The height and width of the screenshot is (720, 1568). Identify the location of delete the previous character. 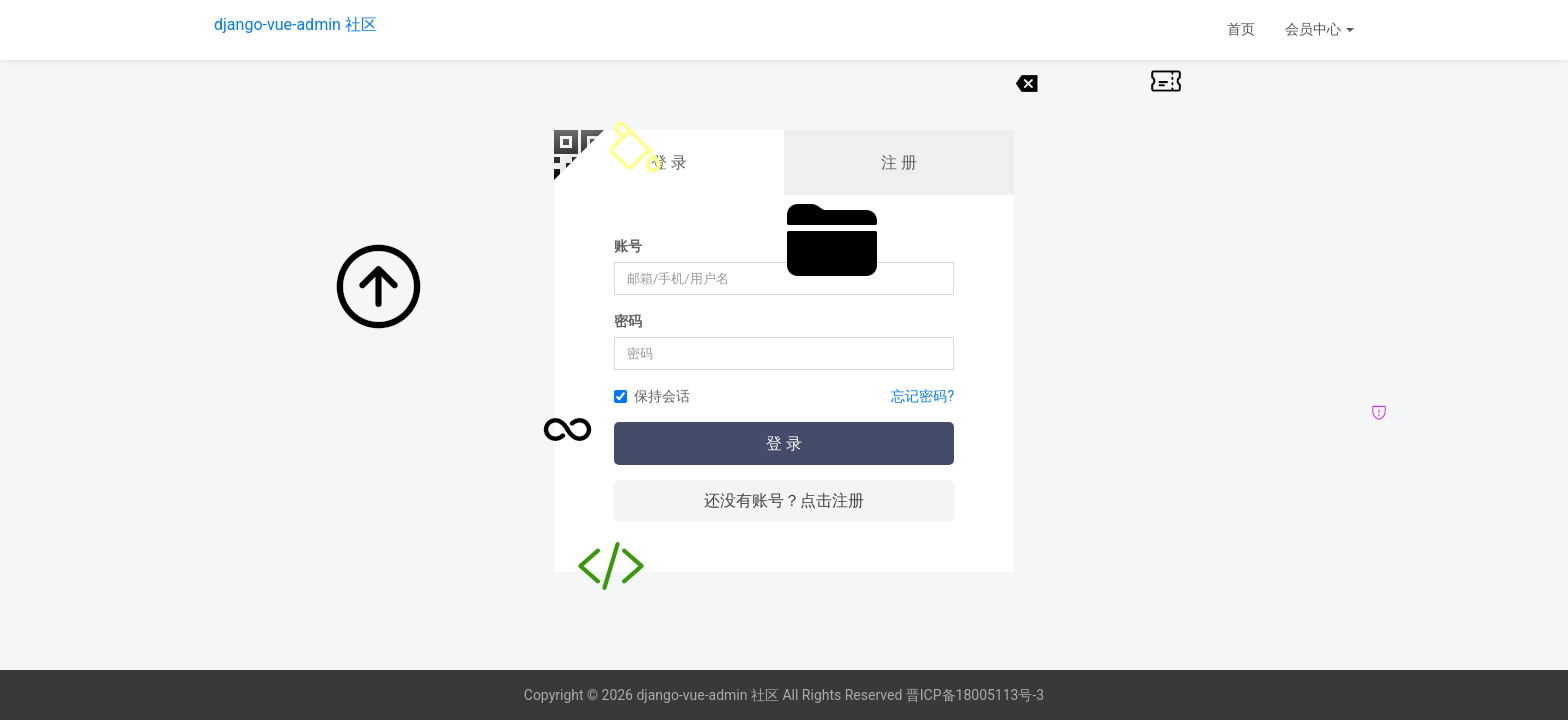
(1027, 83).